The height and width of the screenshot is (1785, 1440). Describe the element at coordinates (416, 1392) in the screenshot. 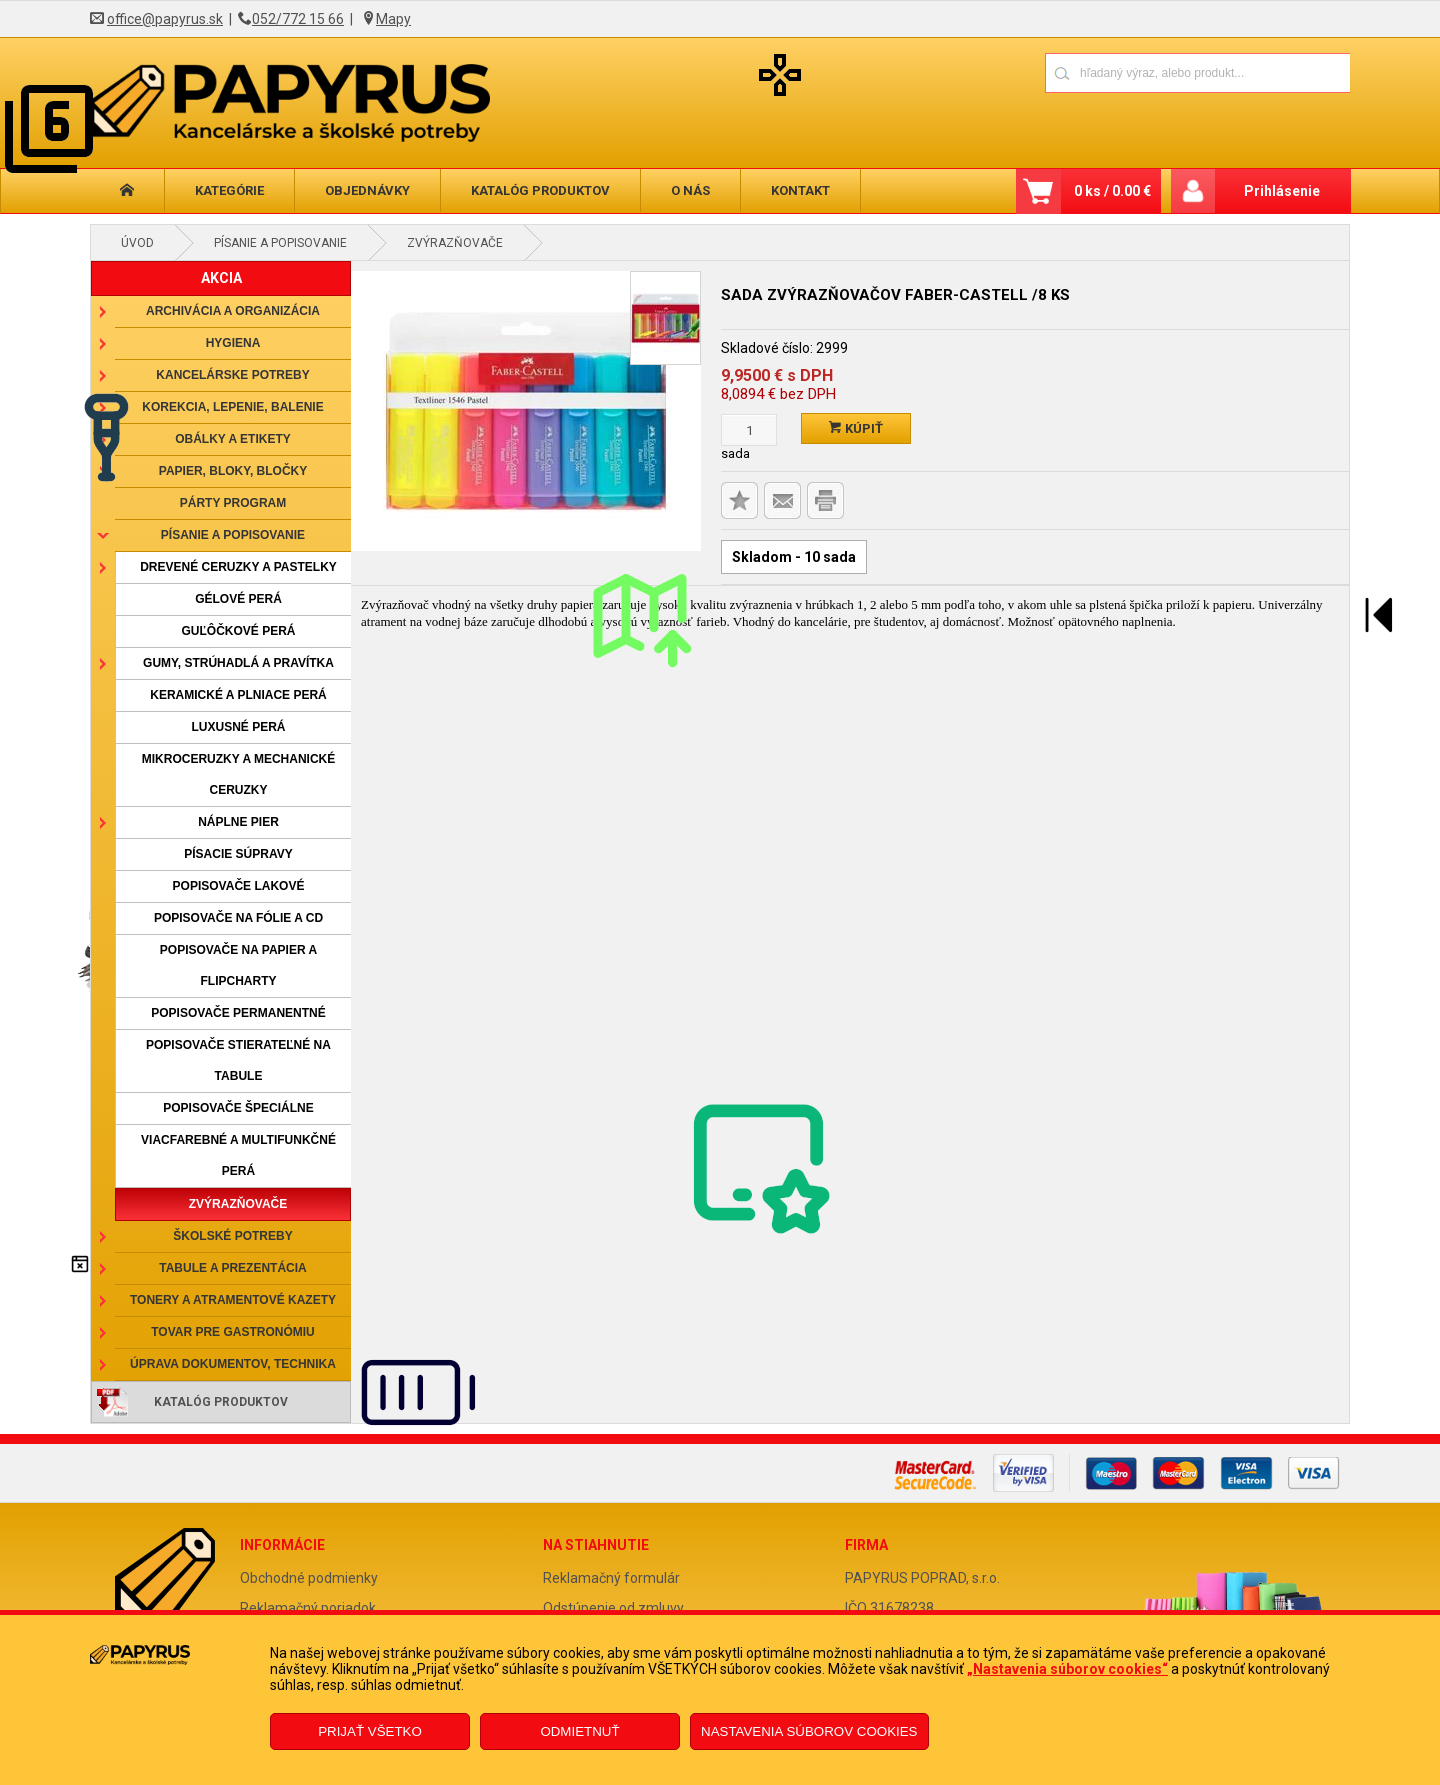

I see `indicates high battery level` at that location.